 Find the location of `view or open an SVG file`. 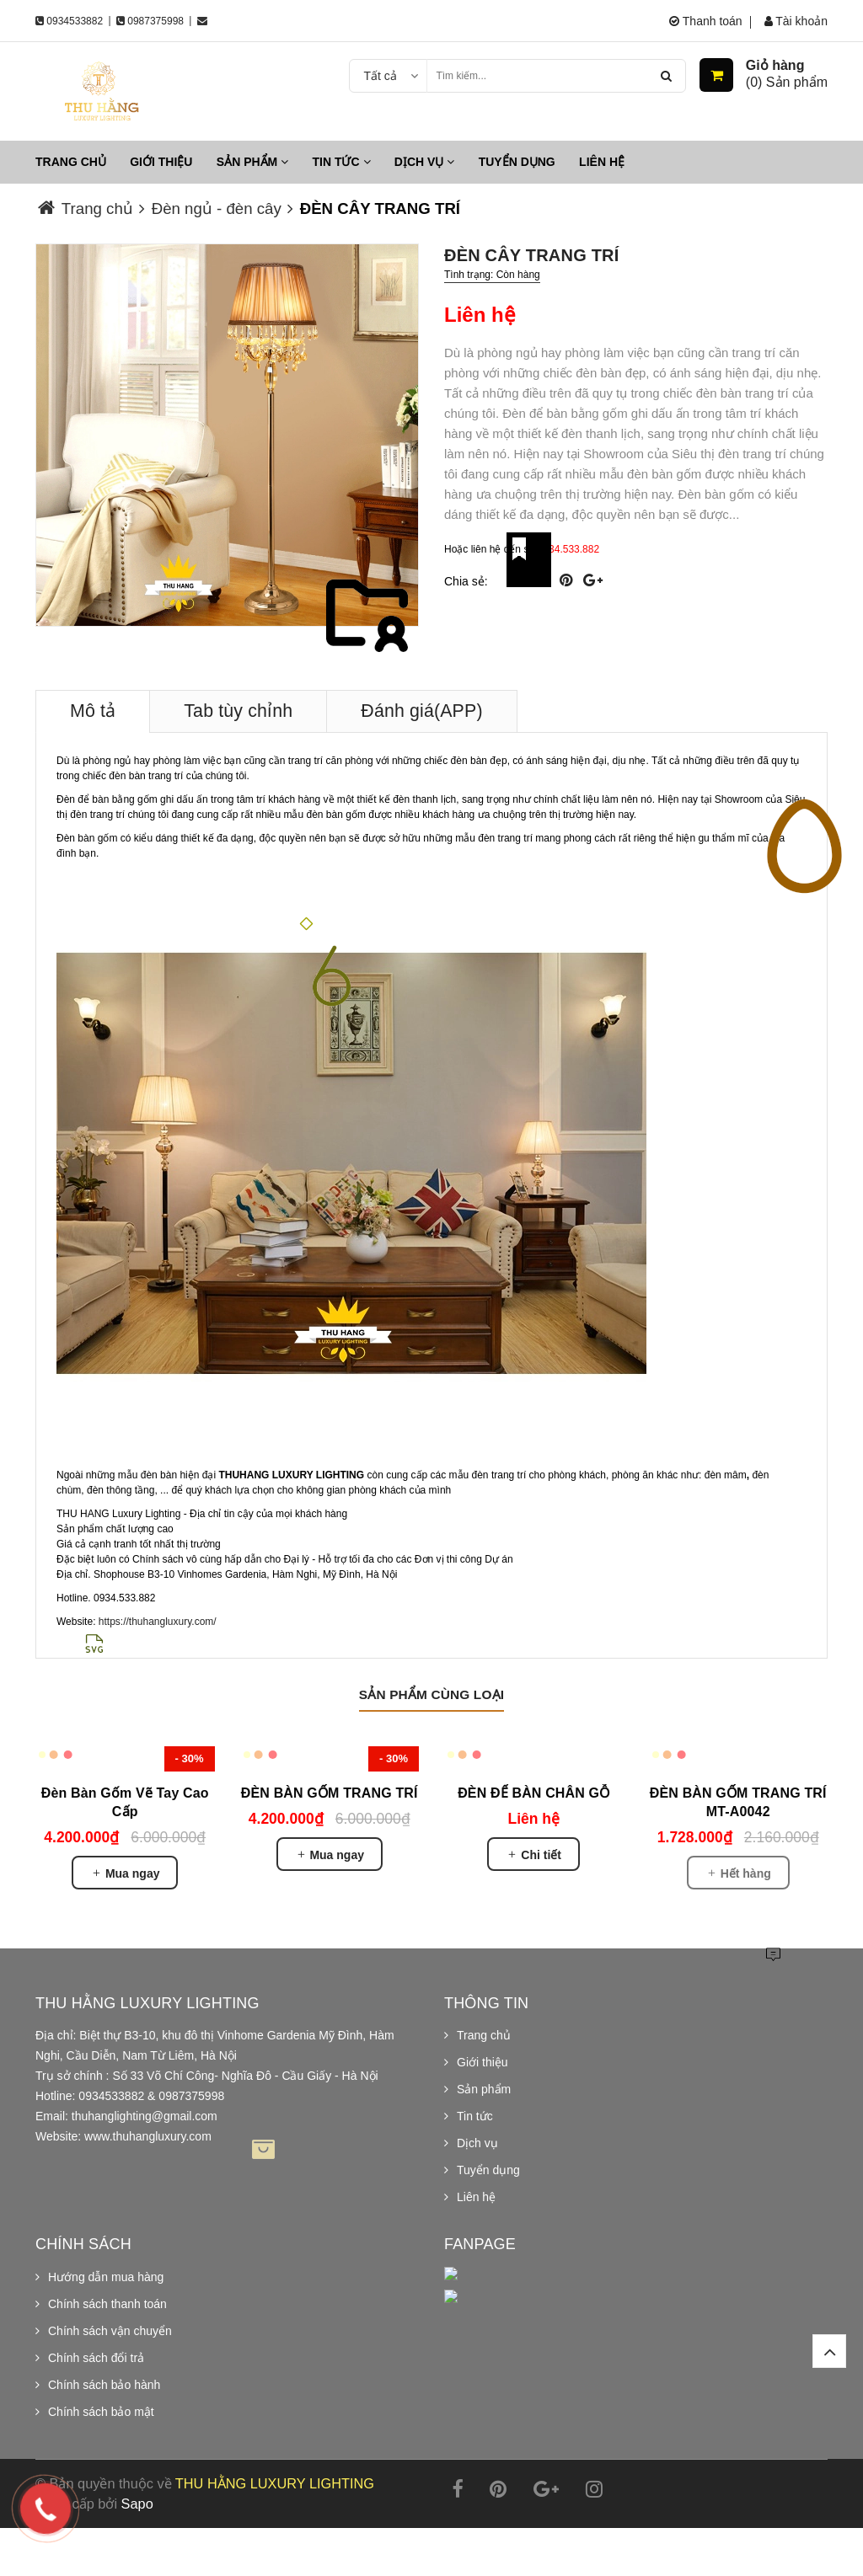

view or open an SVG file is located at coordinates (94, 1644).